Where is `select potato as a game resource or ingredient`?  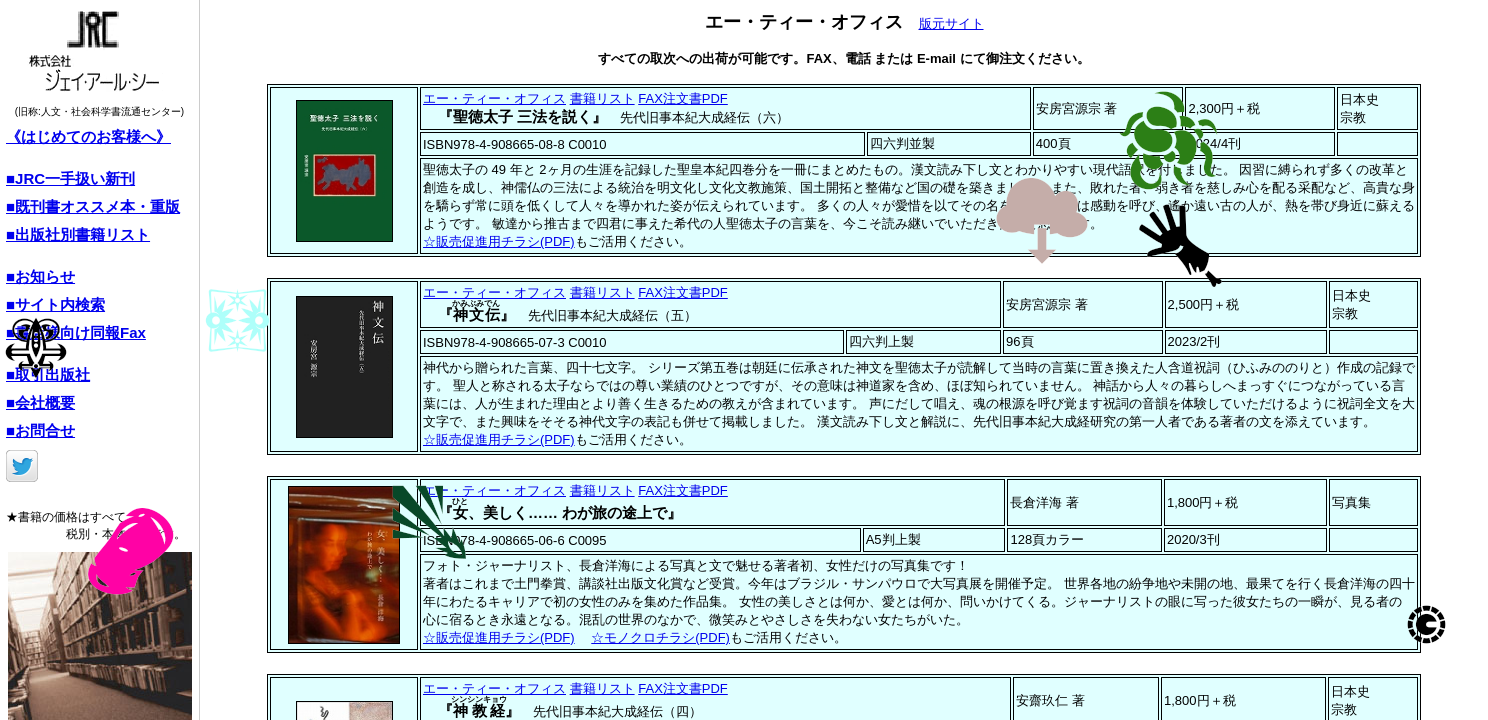
select potato as a game resource or ingredient is located at coordinates (130, 551).